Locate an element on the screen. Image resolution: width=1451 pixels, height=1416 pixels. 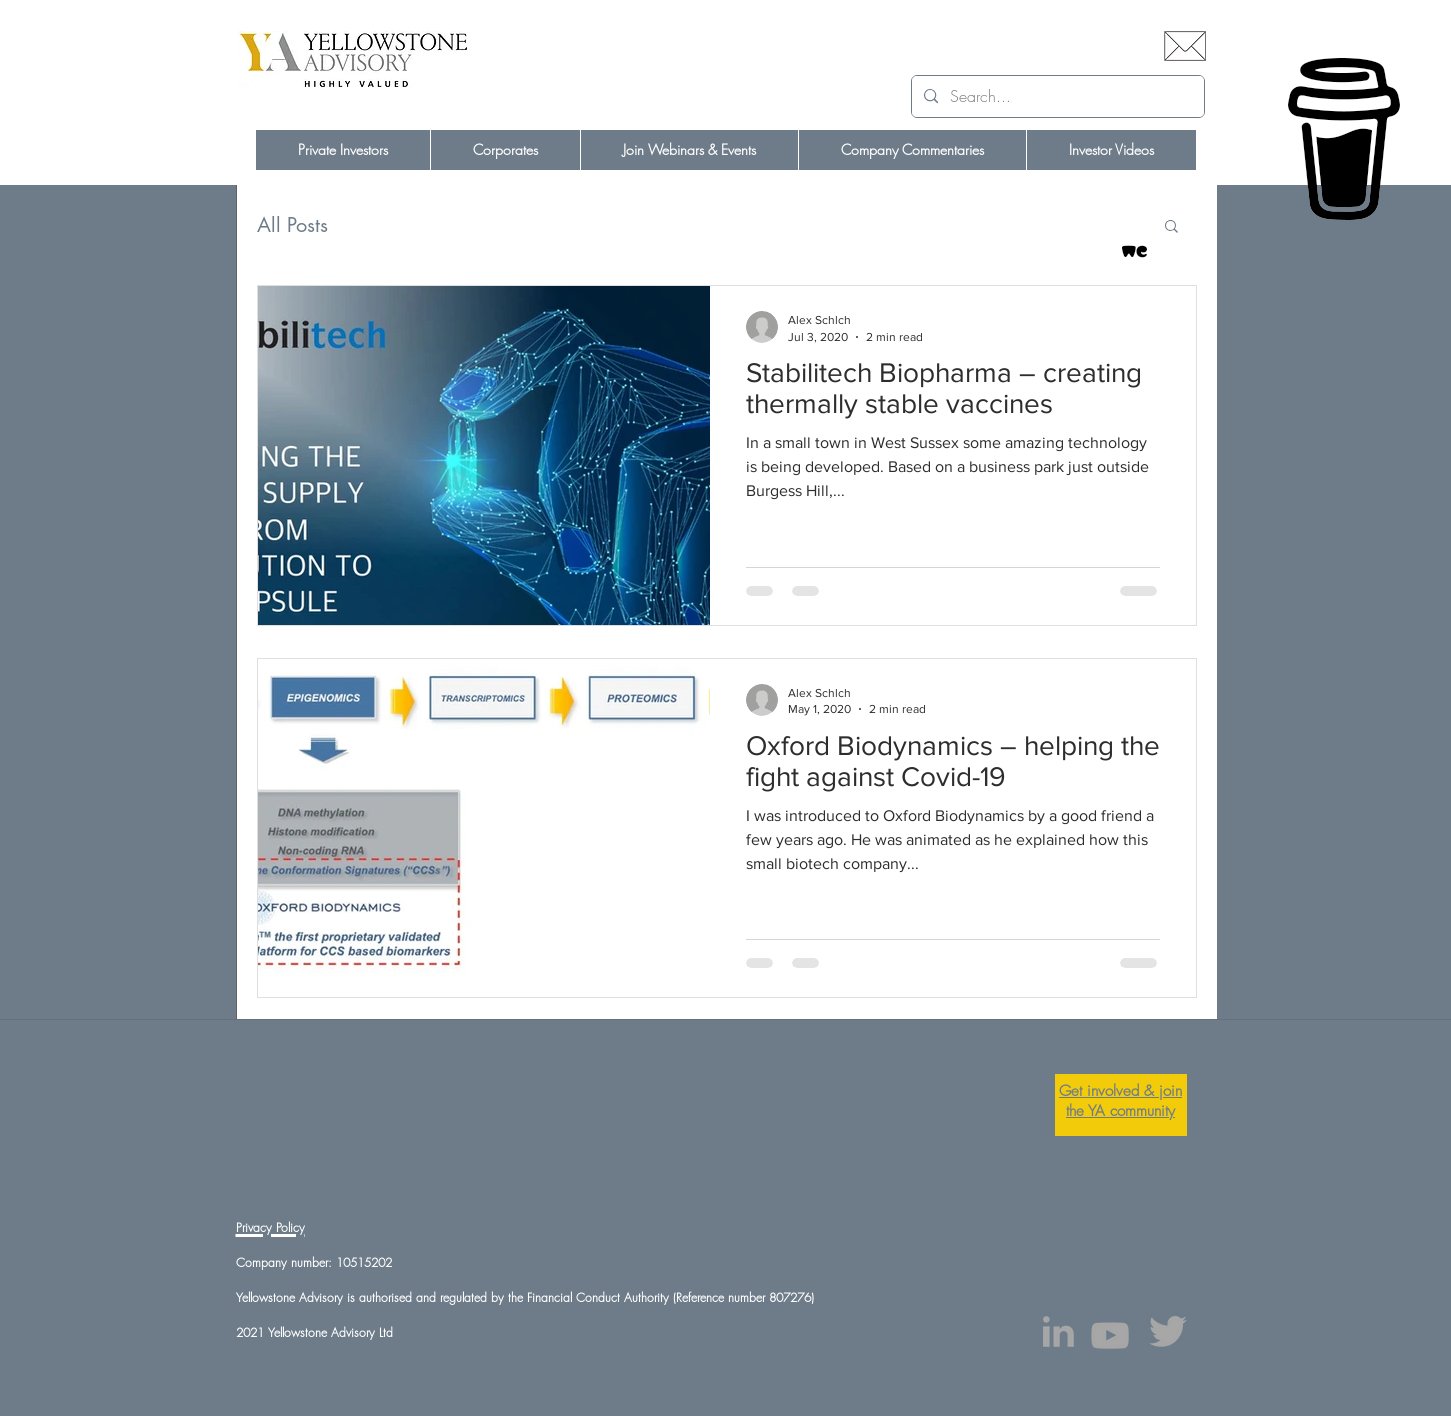
support the creator via Buy Me a Coffee is located at coordinates (1344, 139).